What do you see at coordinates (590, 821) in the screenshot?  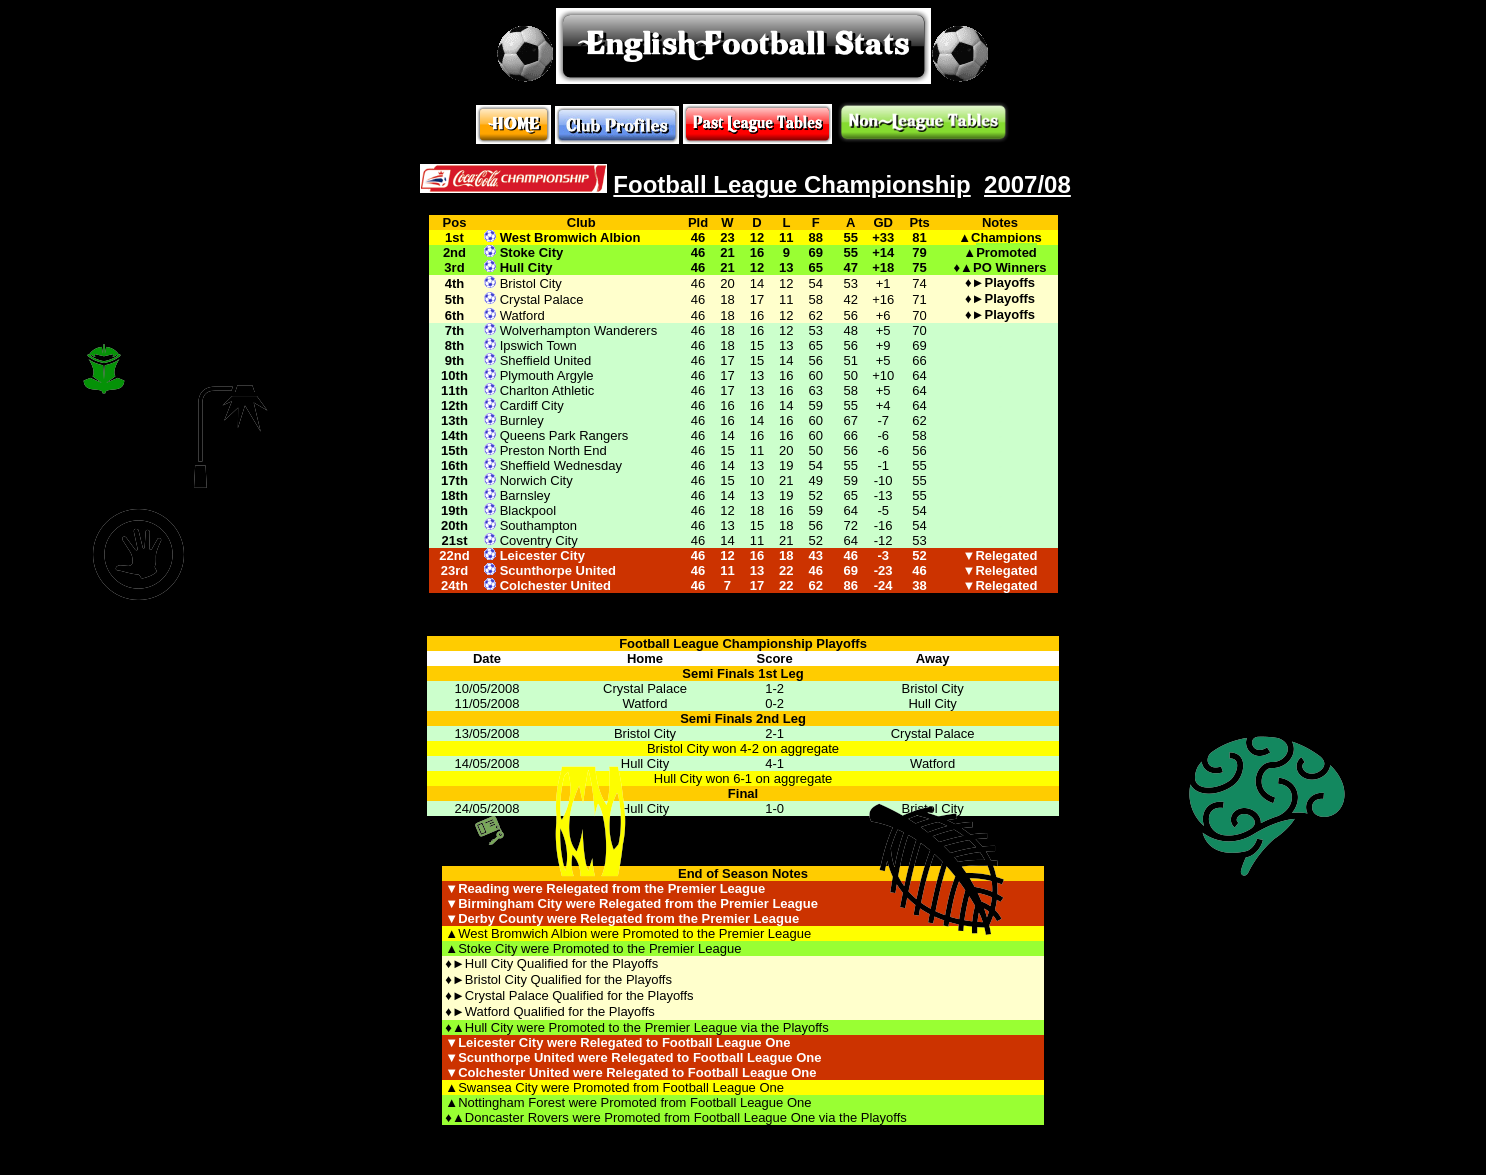 I see `select mucous pillar creature or obstacle in game` at bounding box center [590, 821].